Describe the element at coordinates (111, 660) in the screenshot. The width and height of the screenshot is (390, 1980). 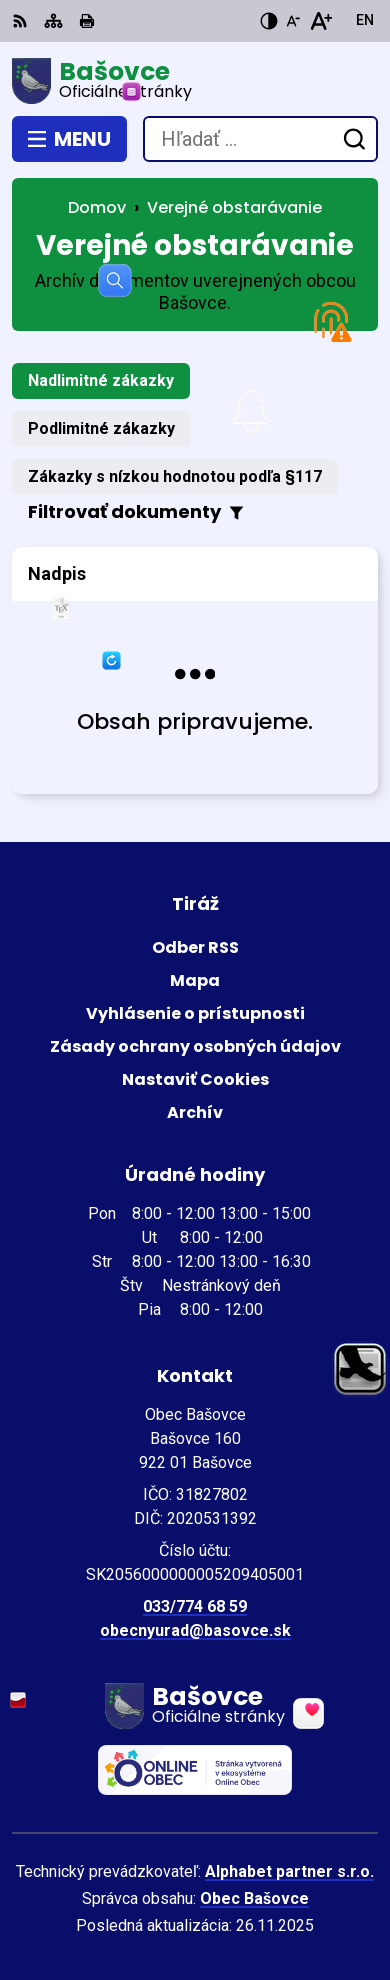
I see `restart the system or application` at that location.